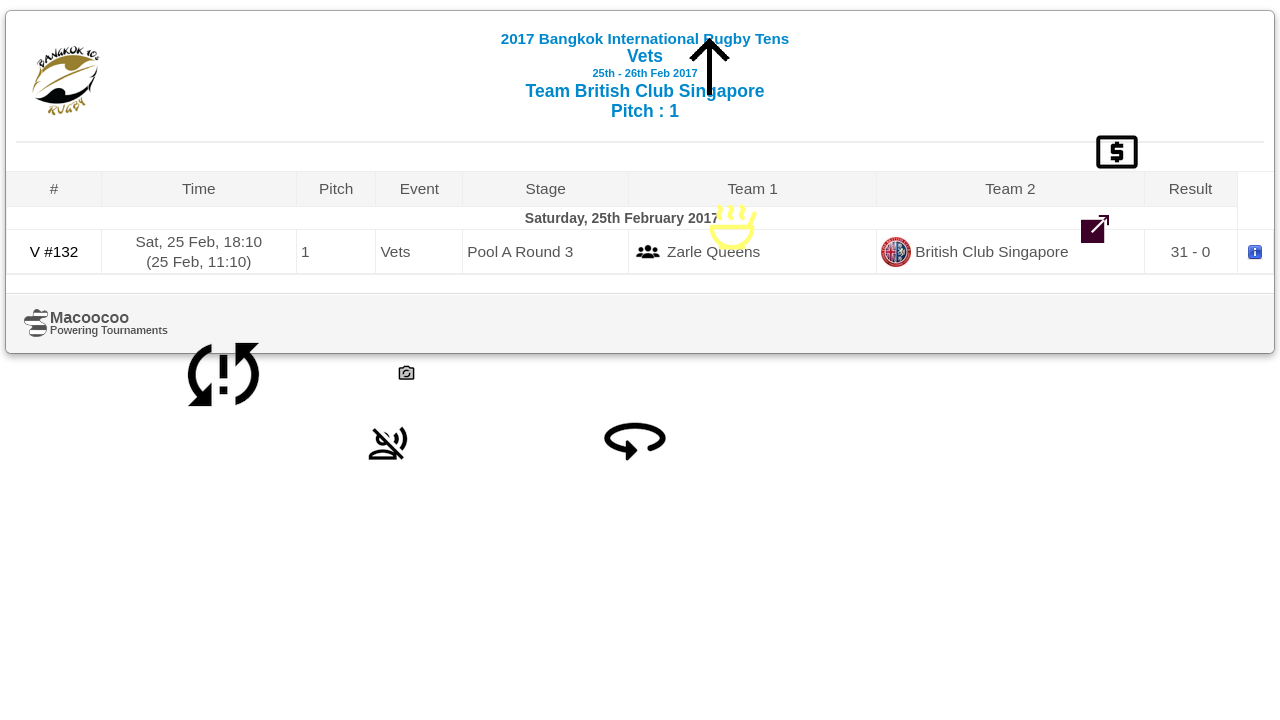  I want to click on access party mode camera effects, so click(406, 373).